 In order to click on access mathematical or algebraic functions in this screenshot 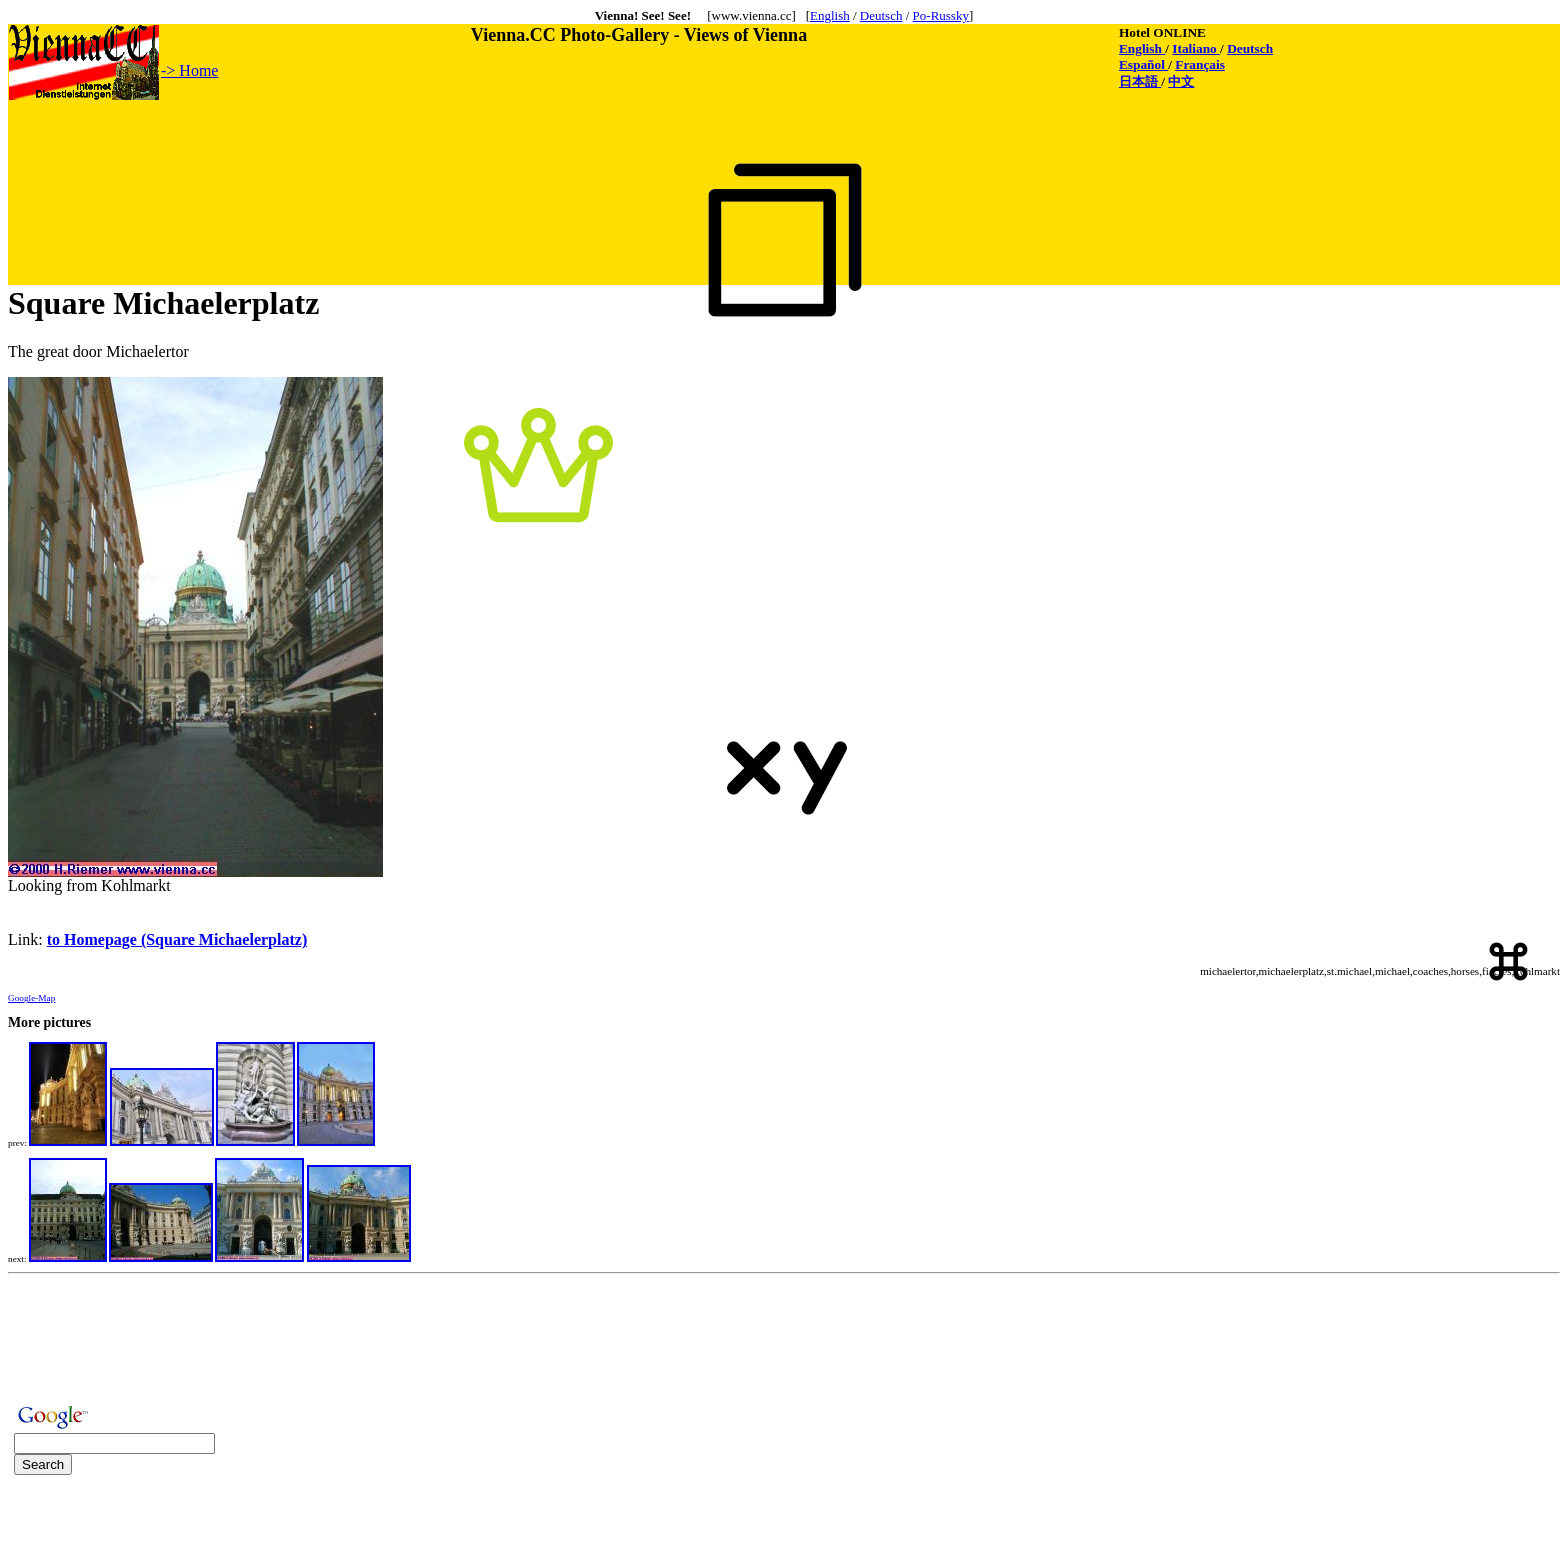, I will do `click(787, 768)`.